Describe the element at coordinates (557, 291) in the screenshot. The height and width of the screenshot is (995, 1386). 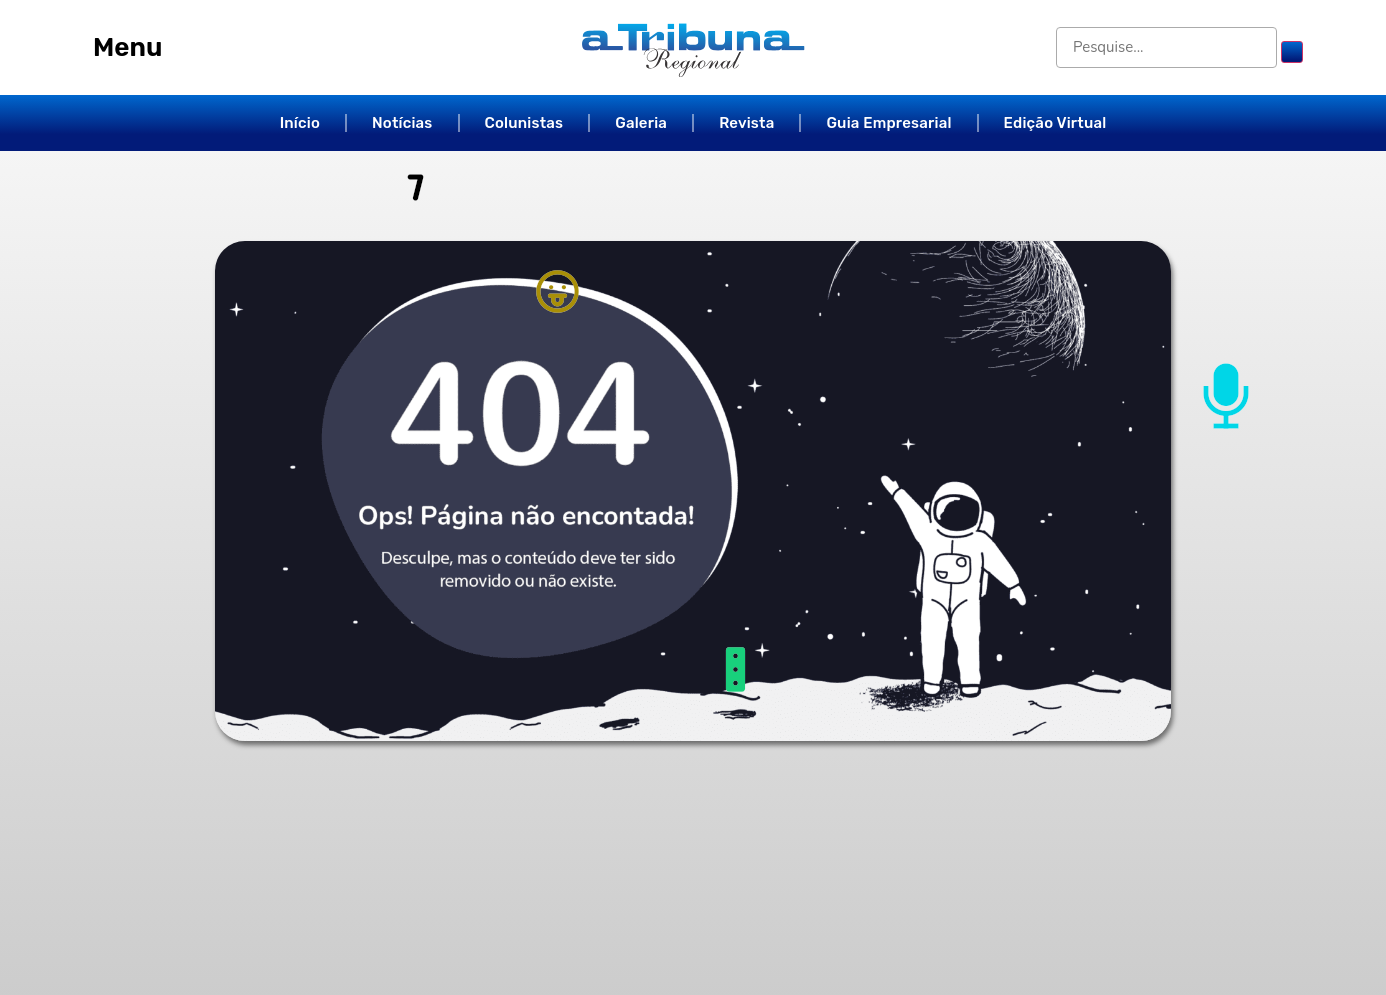
I see `add a playful or silly reaction` at that location.